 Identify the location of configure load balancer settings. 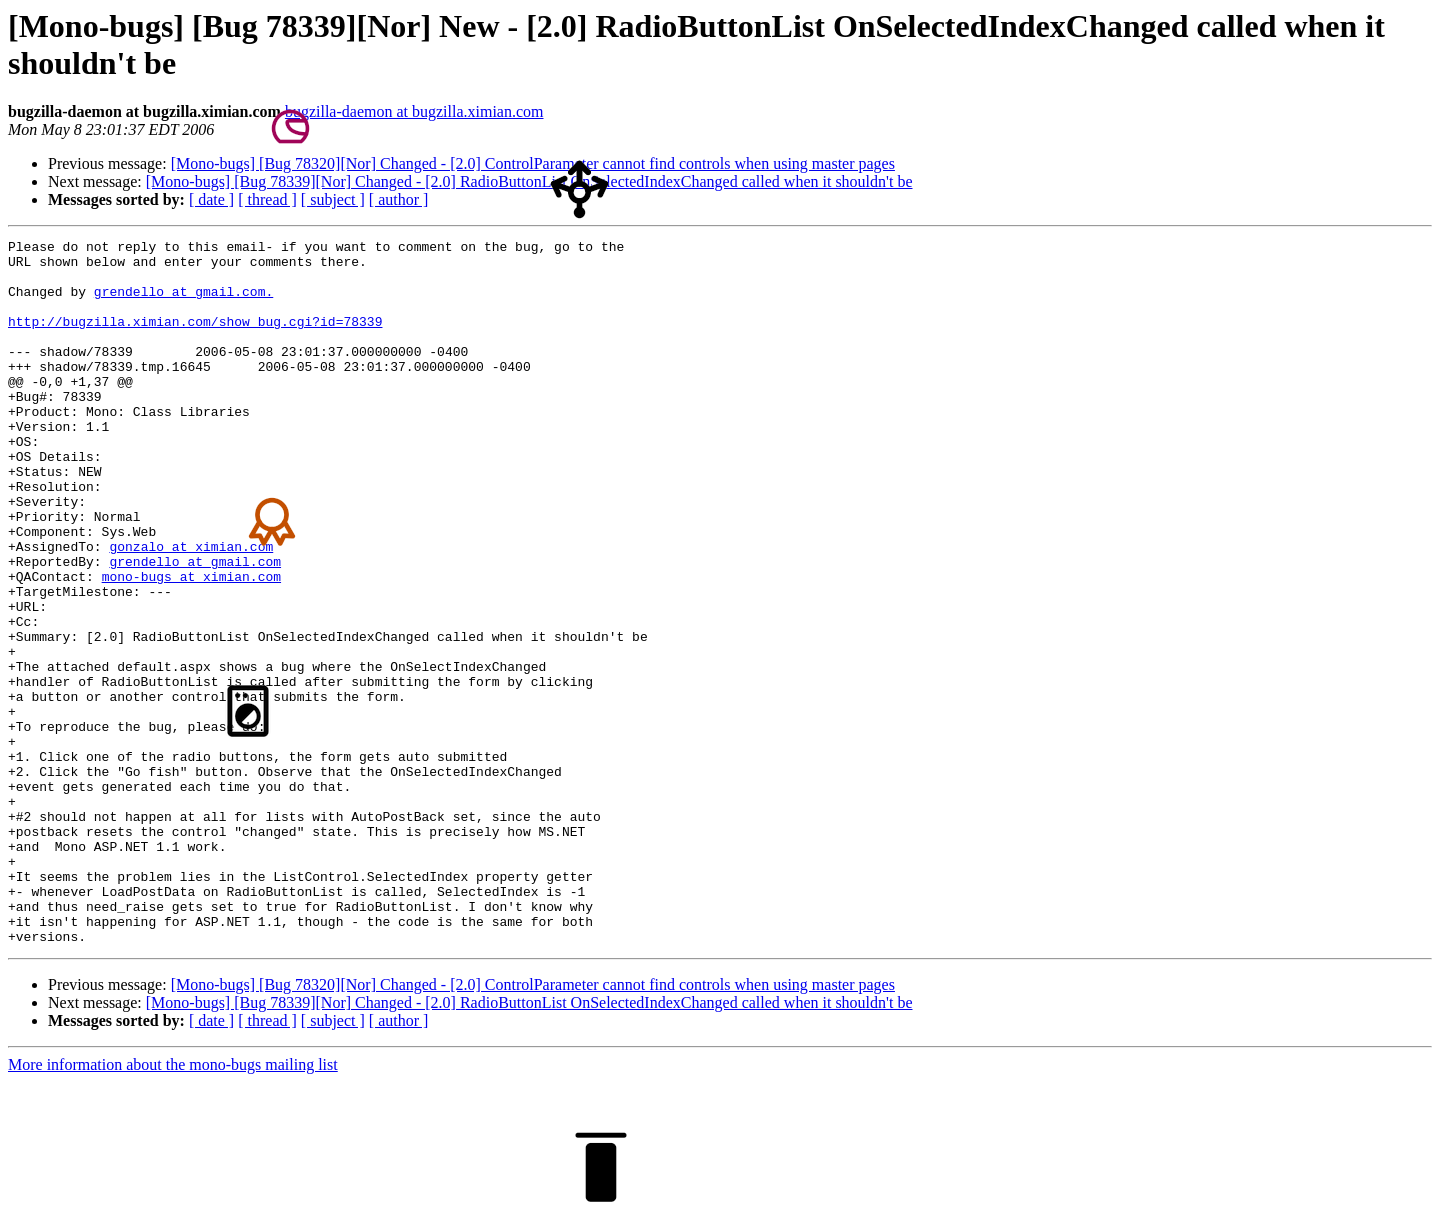
(579, 189).